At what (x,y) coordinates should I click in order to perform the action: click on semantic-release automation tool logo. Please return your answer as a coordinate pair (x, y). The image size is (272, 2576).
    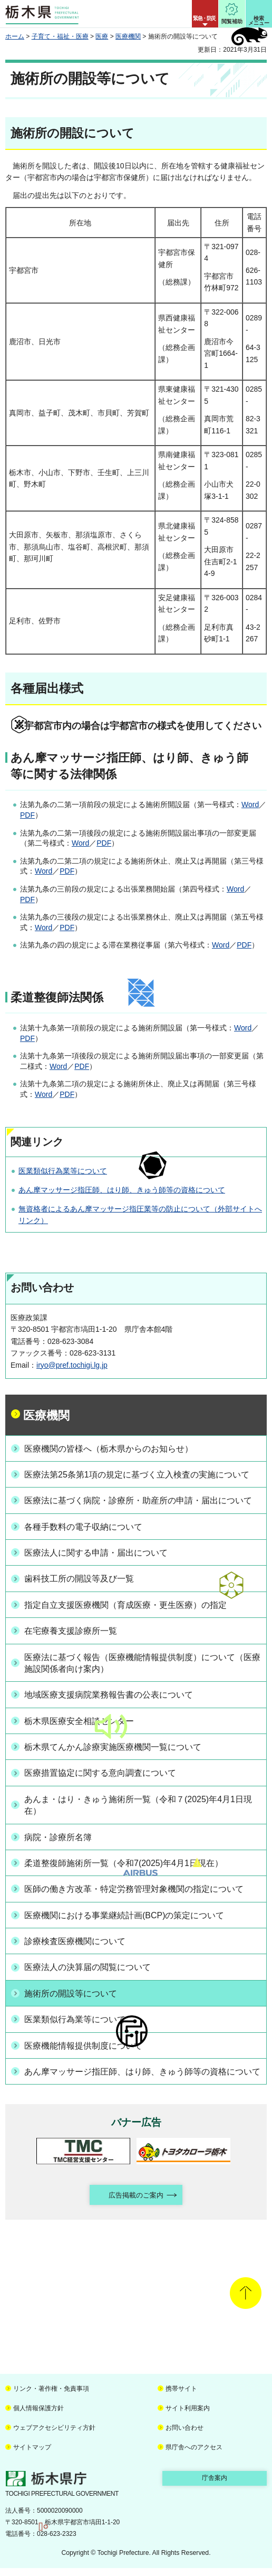
    Looking at the image, I should click on (231, 1585).